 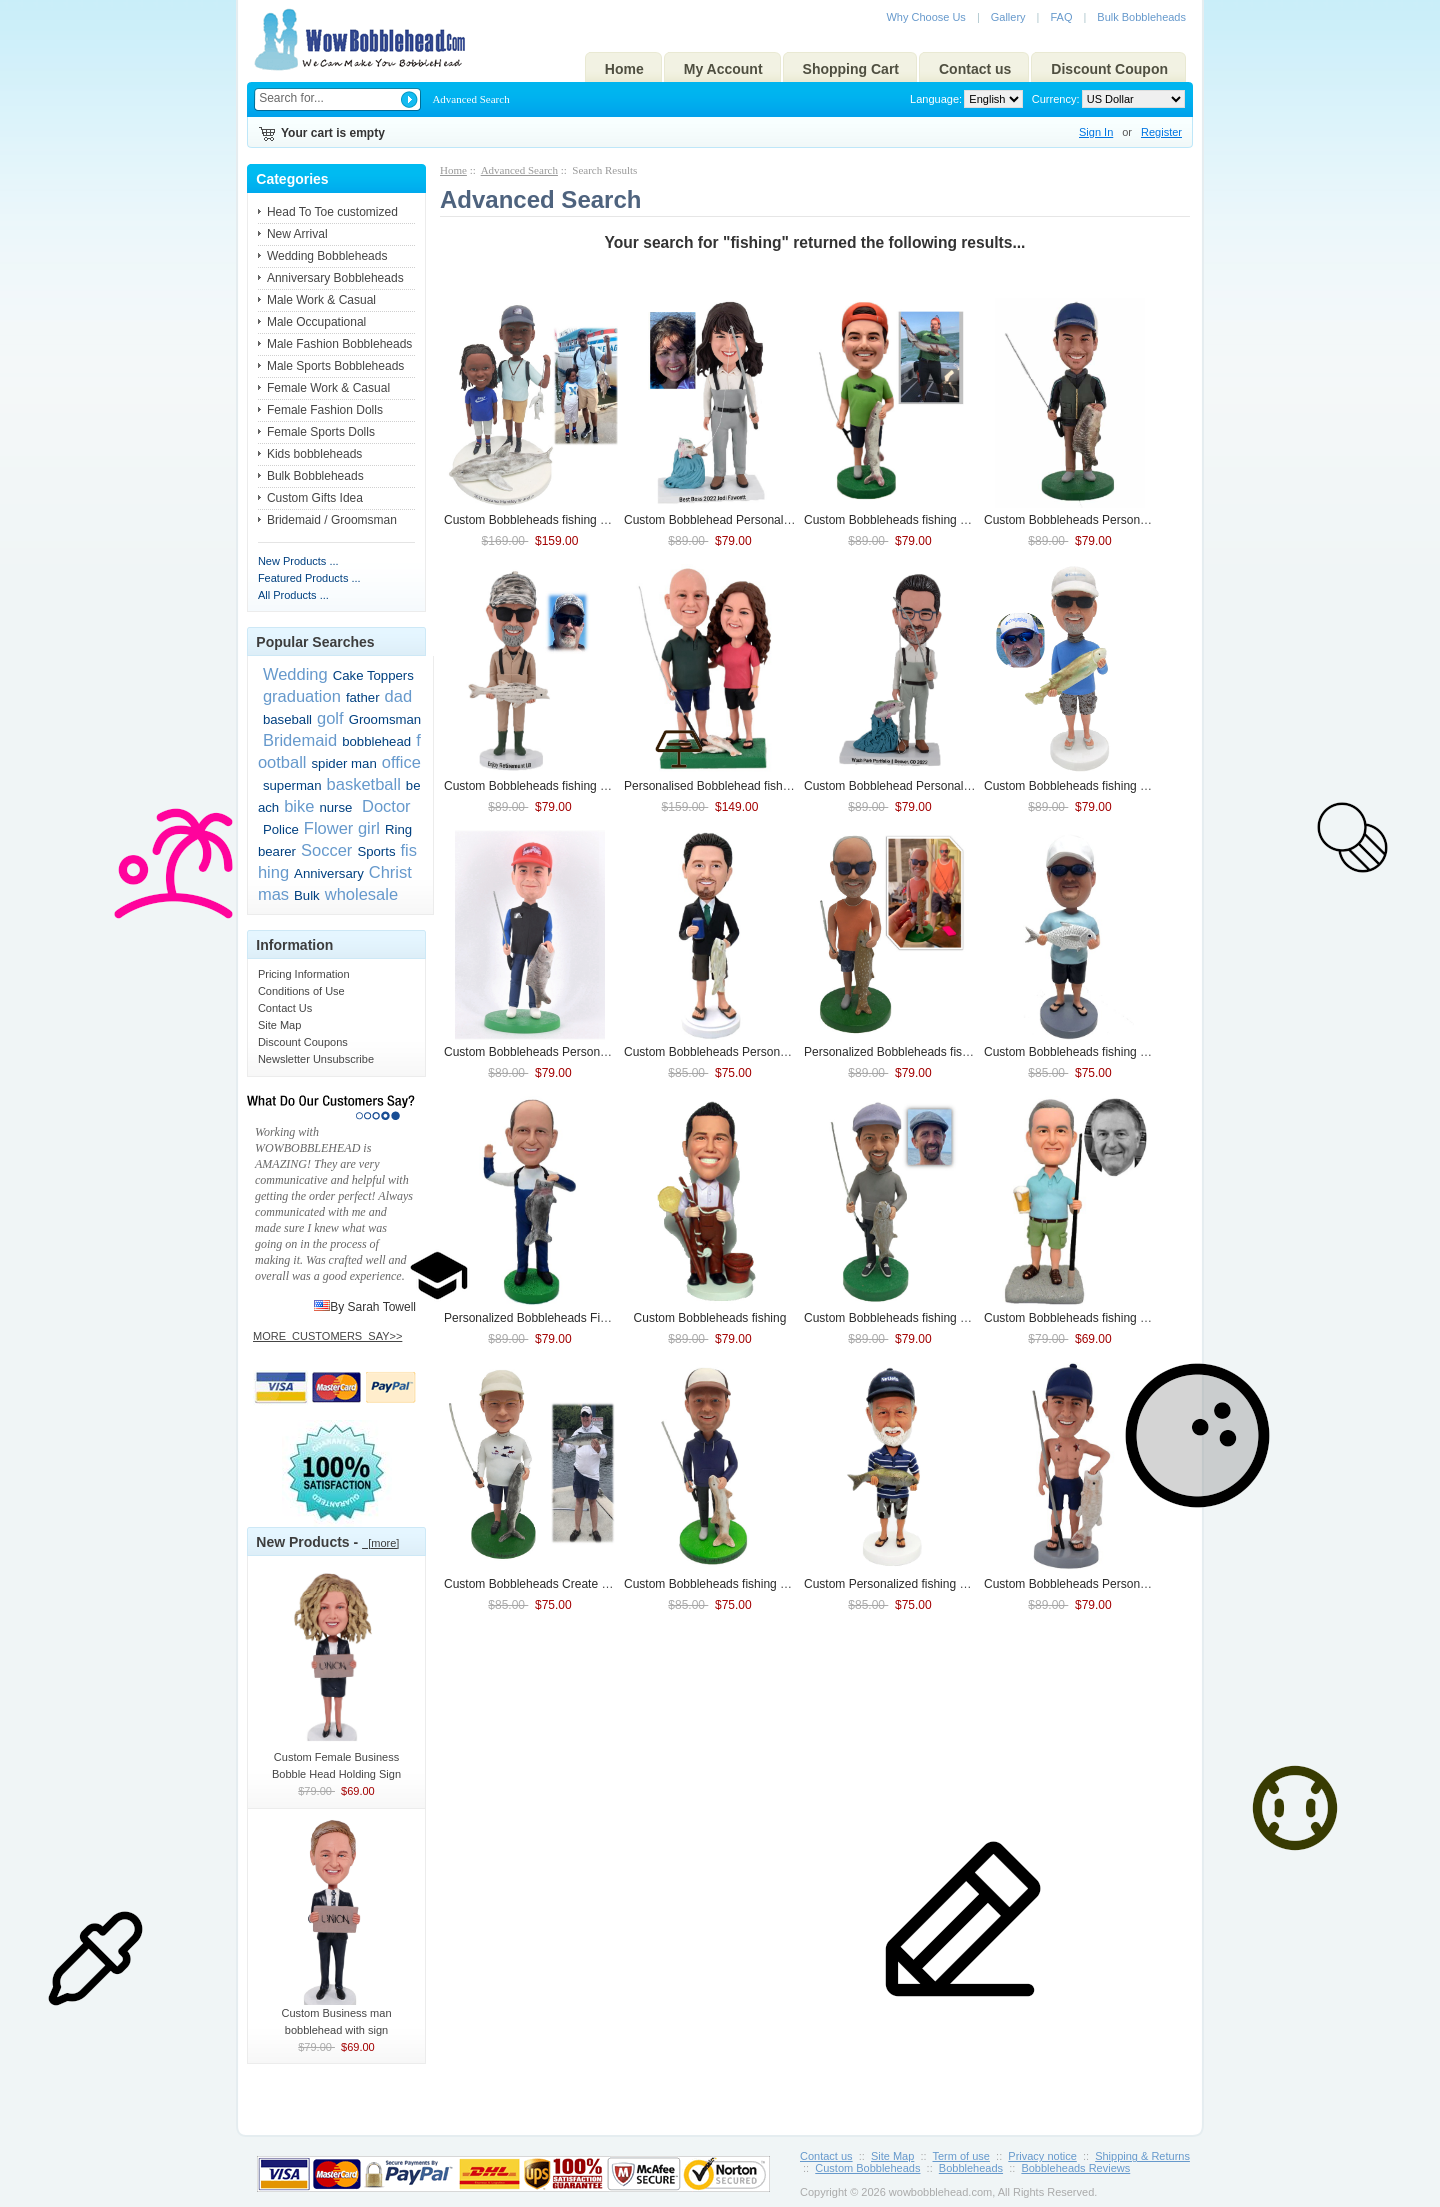 I want to click on view vacation or travel destinations, so click(x=173, y=863).